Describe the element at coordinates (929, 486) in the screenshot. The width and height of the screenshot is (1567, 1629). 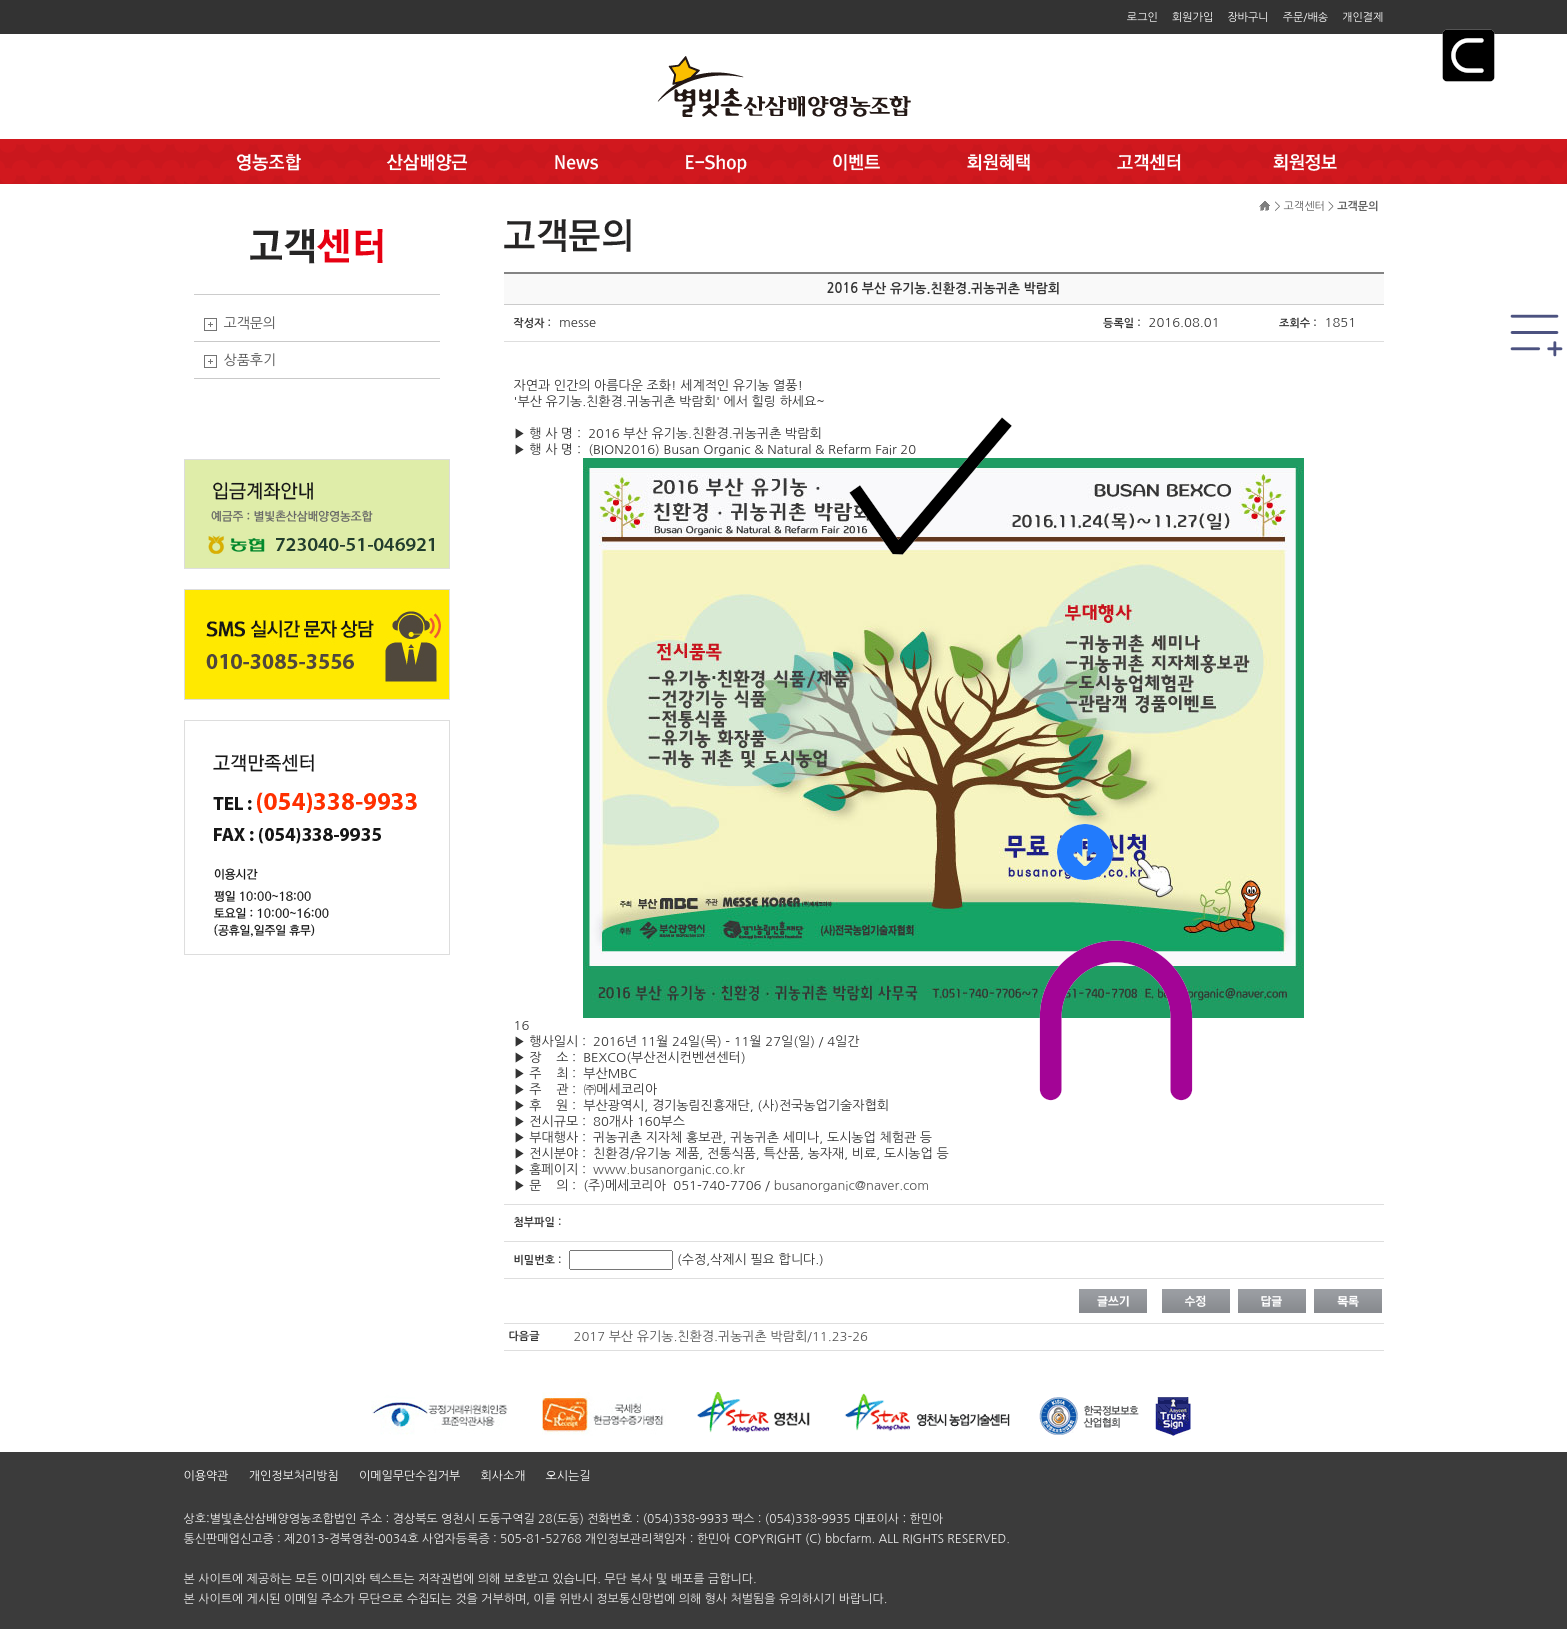
I see `confirm or submit an action` at that location.